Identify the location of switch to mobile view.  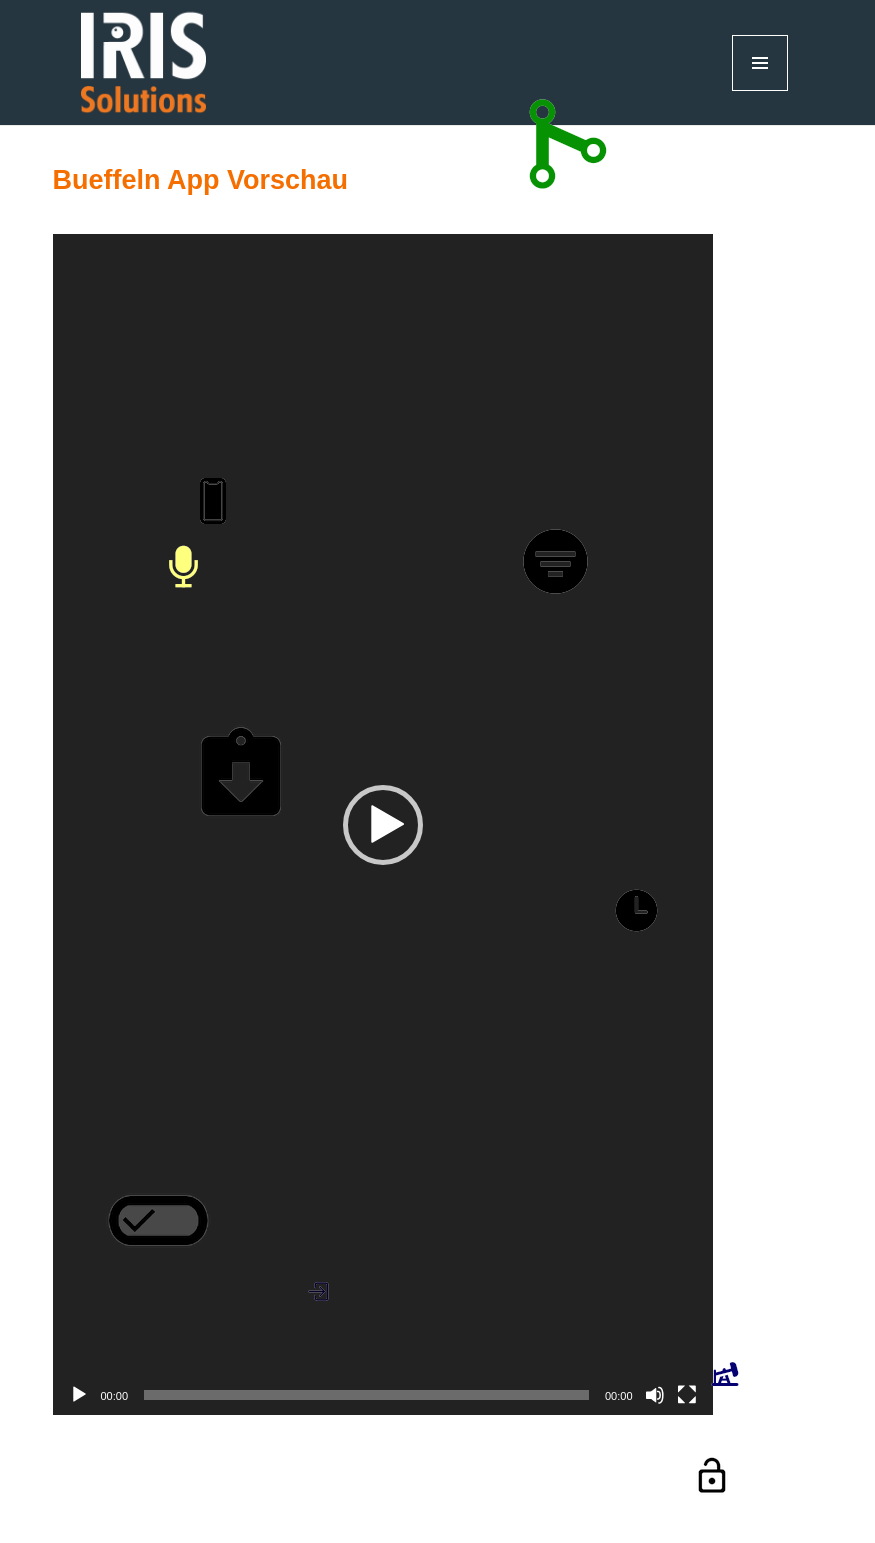
(213, 501).